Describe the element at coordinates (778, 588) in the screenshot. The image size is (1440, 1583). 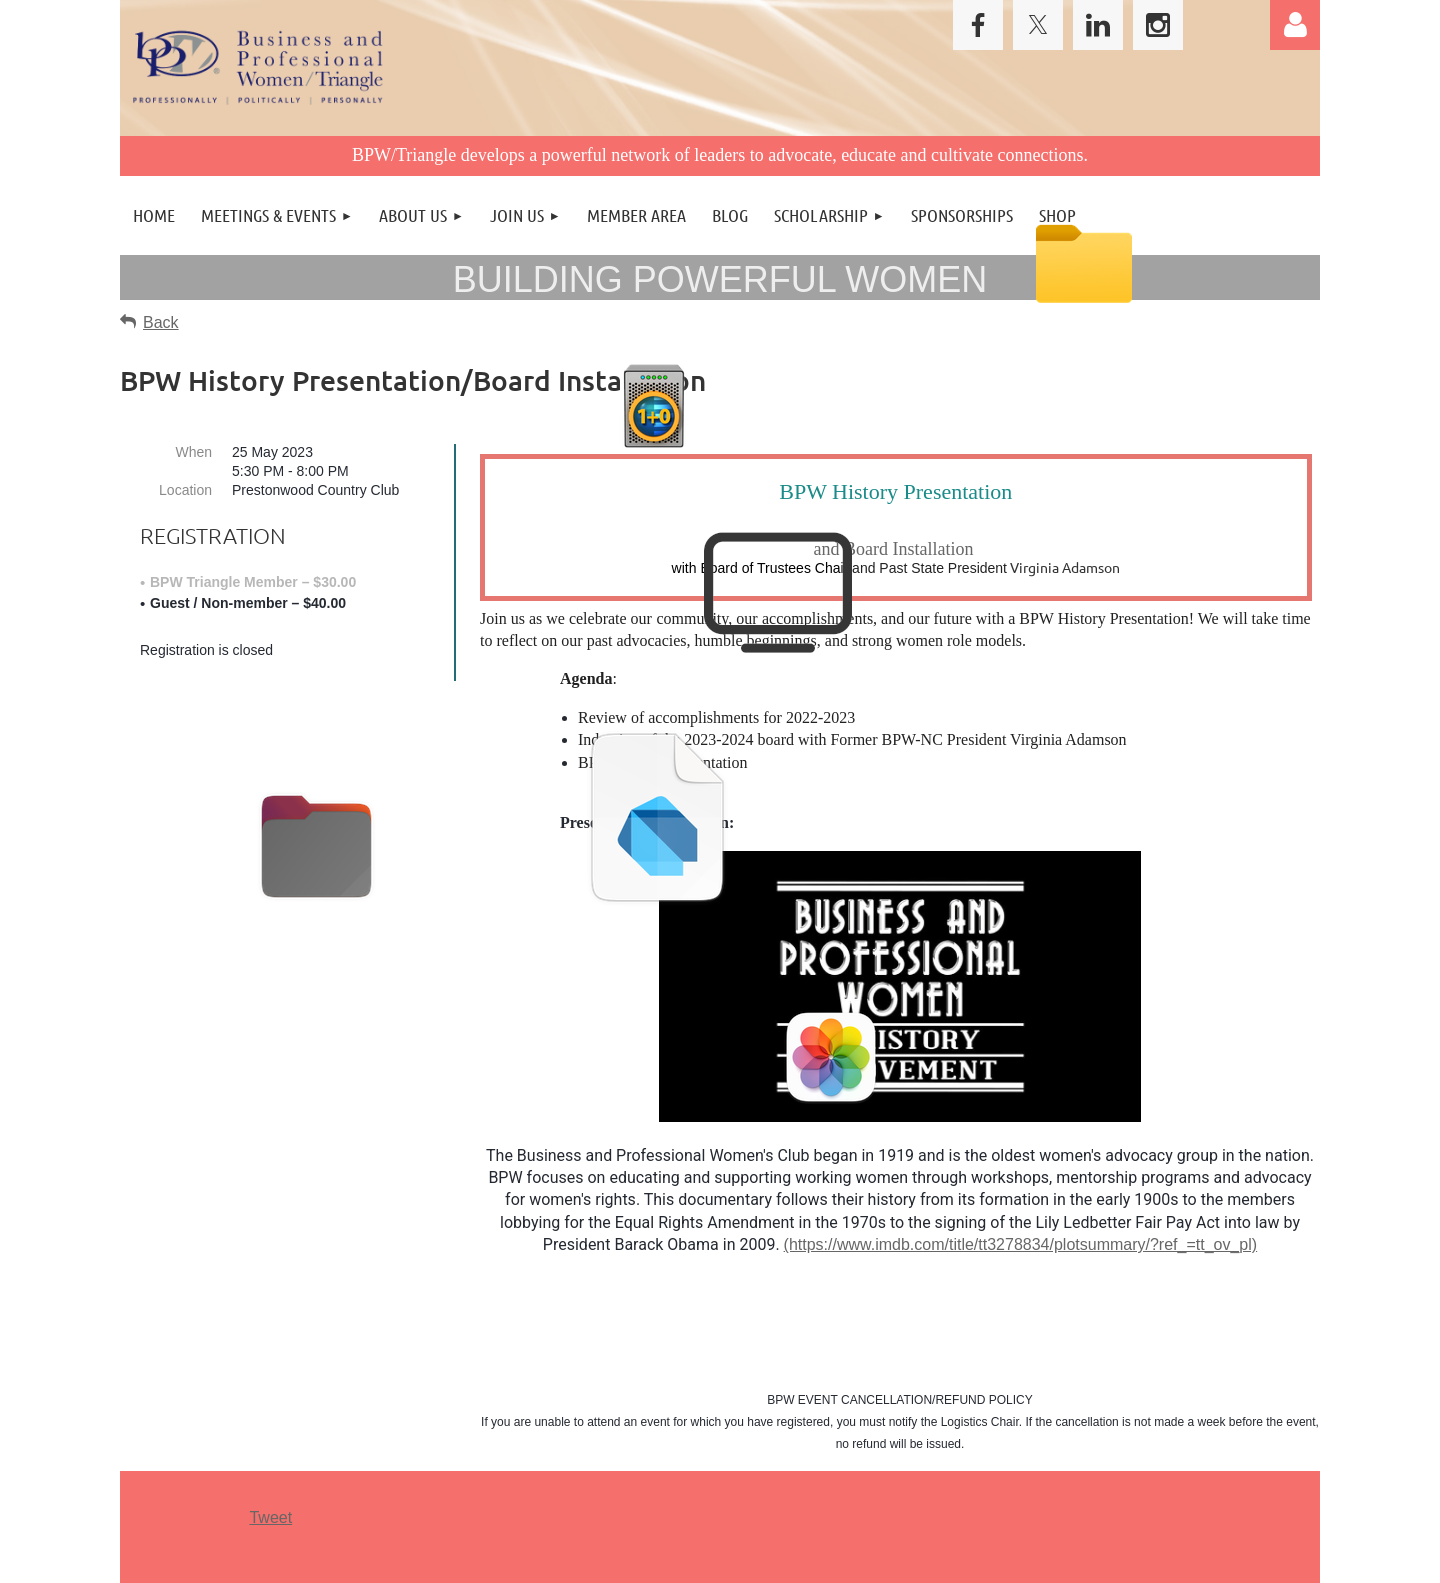
I see `indicates a desktop computer or workstation` at that location.